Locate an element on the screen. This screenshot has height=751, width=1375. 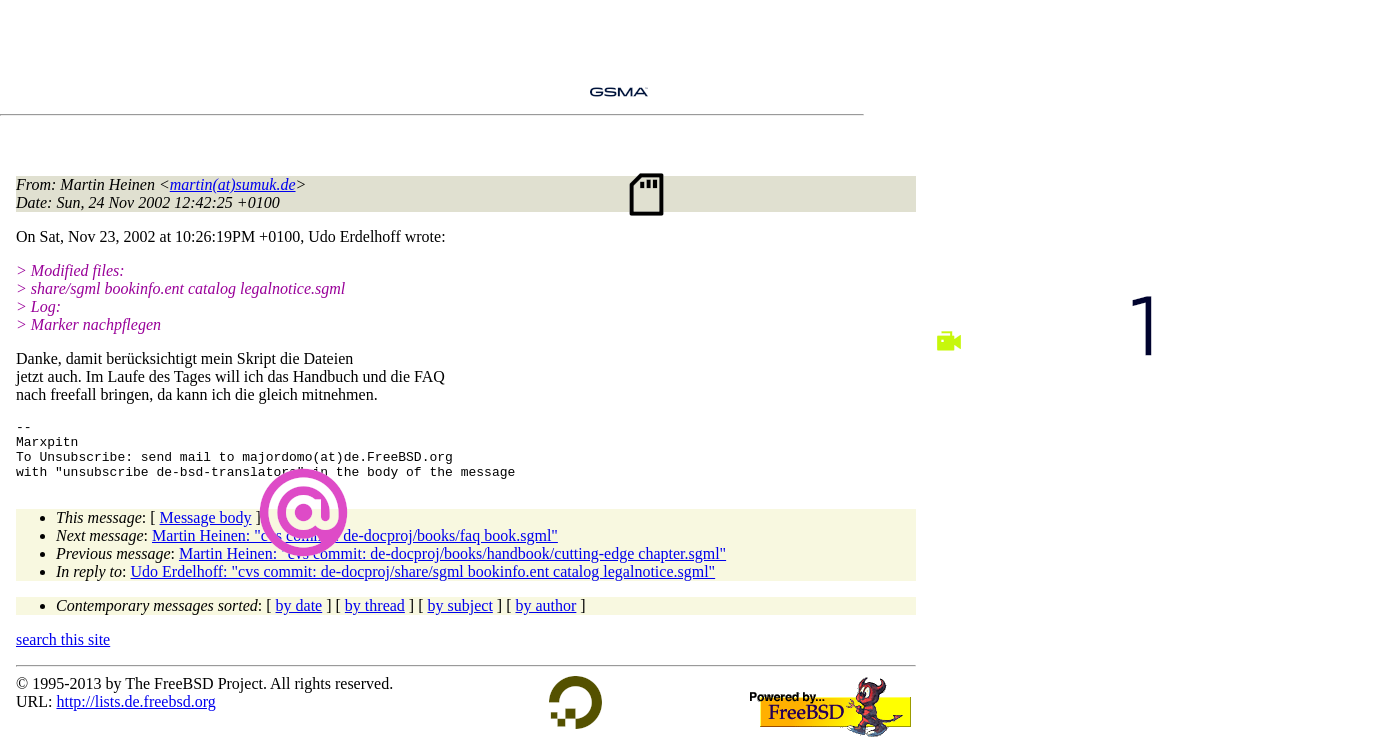
compose a new email is located at coordinates (303, 512).